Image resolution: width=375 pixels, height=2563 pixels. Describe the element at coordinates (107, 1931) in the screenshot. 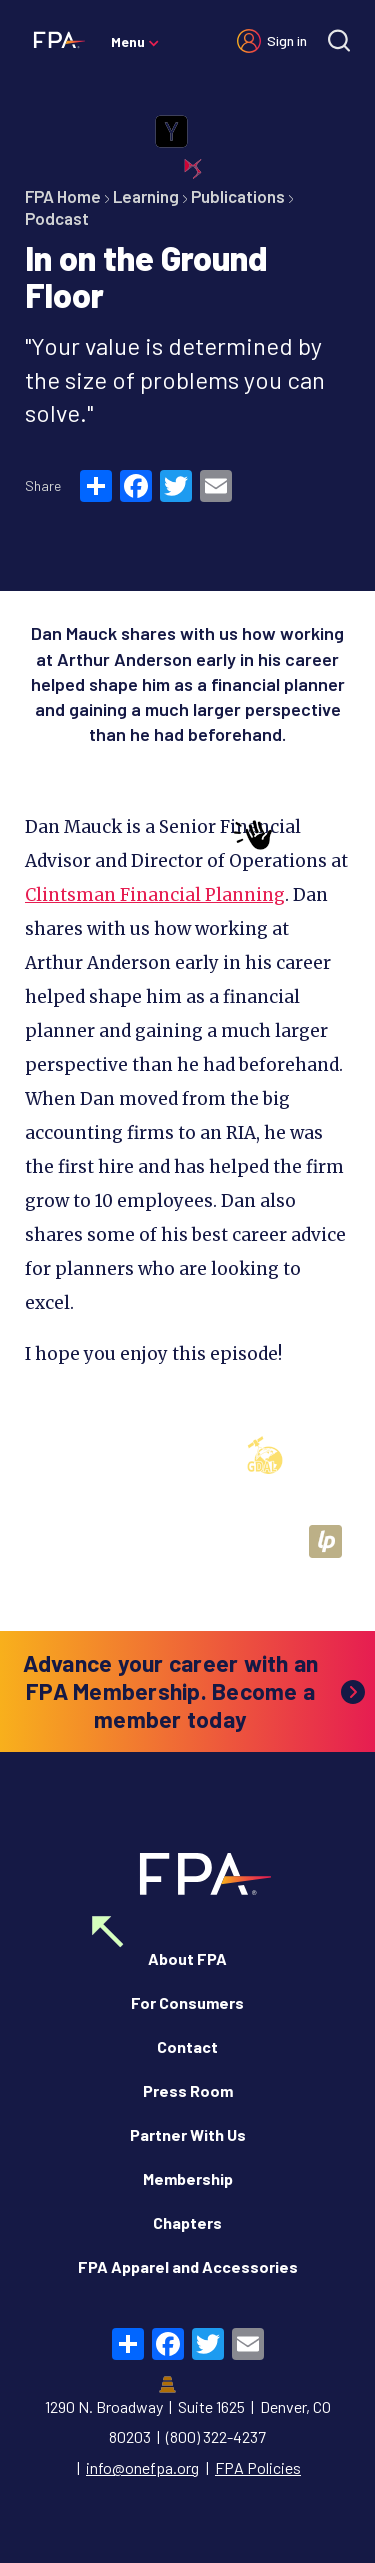

I see `navigate back and up in hierarchy` at that location.